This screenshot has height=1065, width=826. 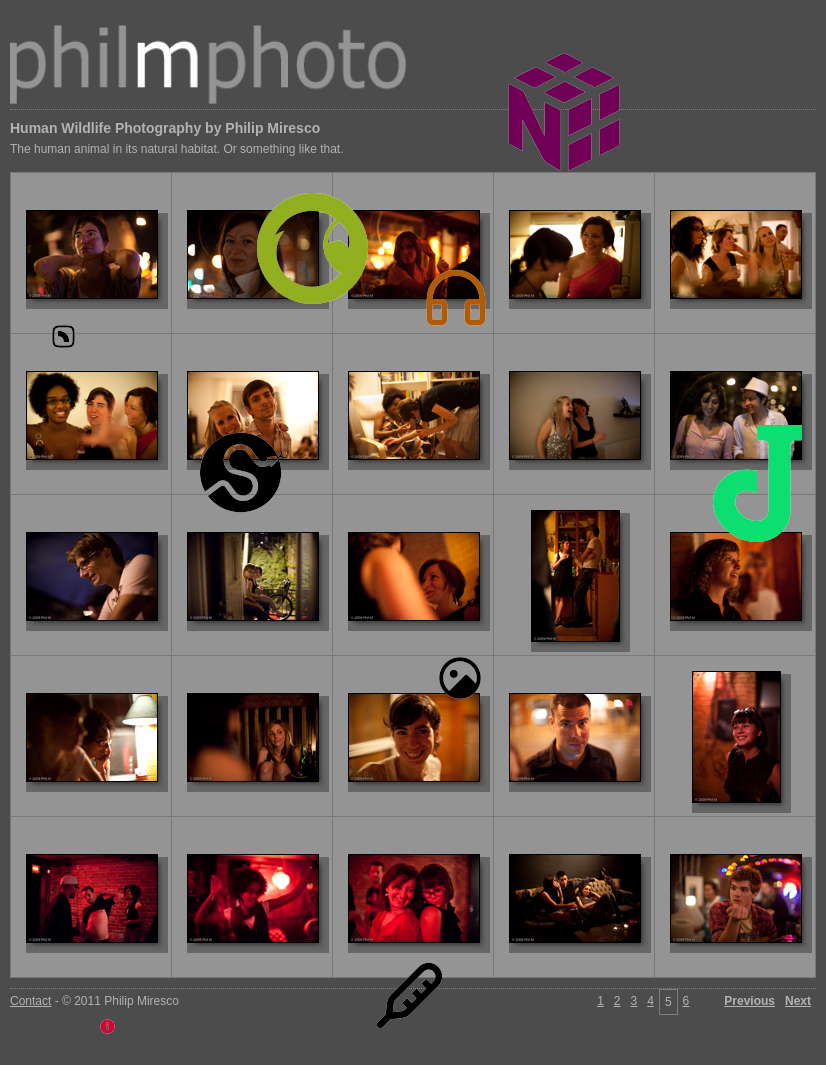 What do you see at coordinates (456, 299) in the screenshot?
I see `access audio or music settings` at bounding box center [456, 299].